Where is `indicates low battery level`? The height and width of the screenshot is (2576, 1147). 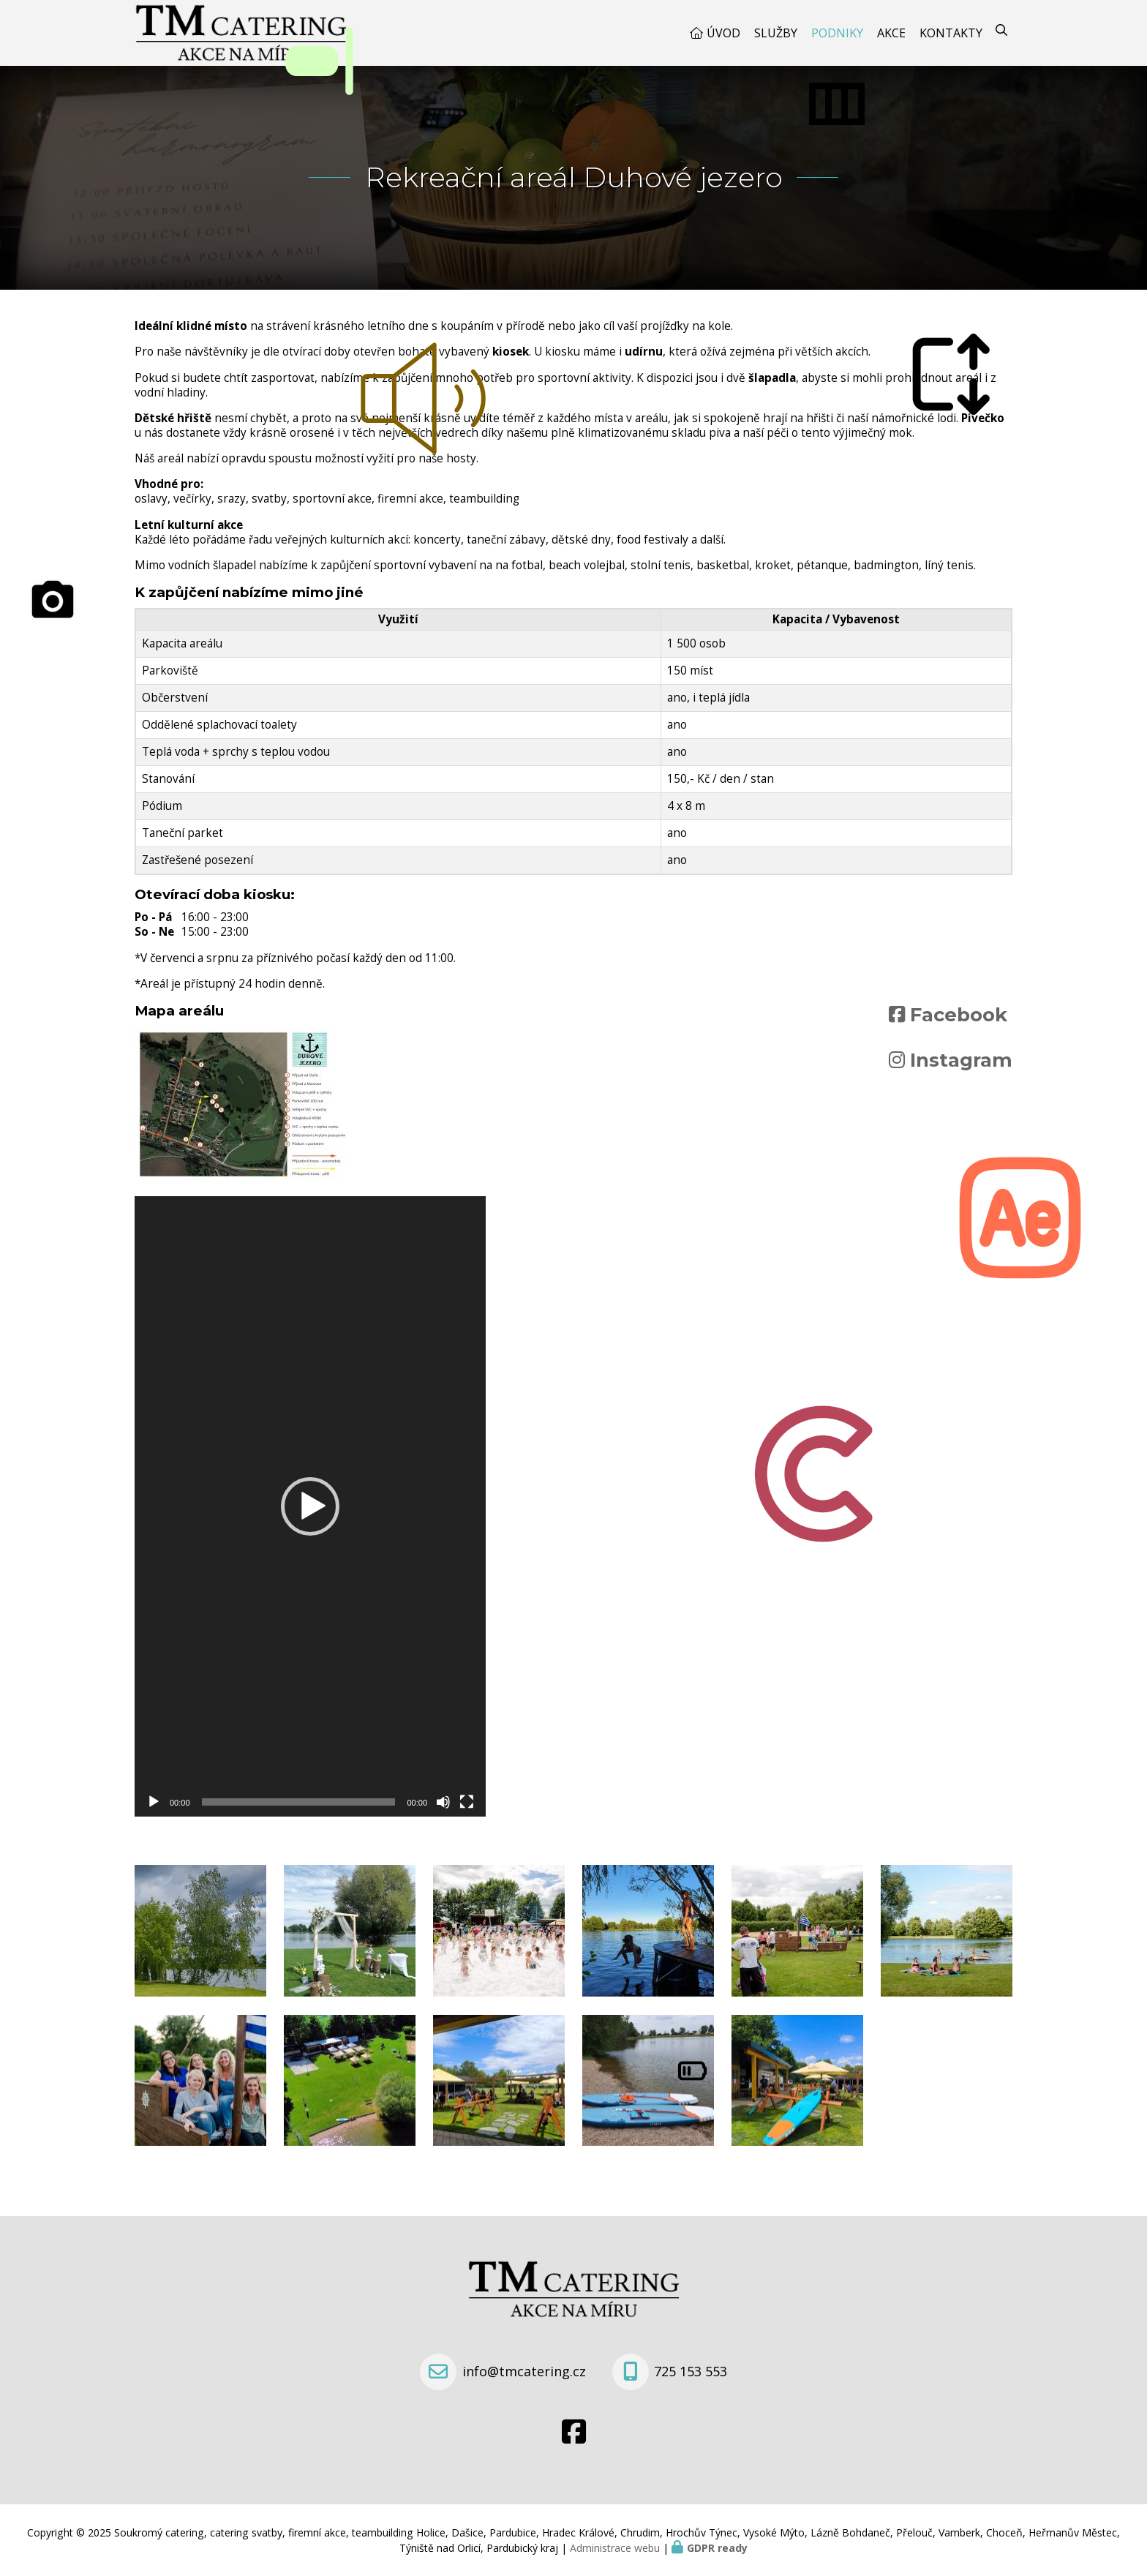 indicates low battery level is located at coordinates (692, 2070).